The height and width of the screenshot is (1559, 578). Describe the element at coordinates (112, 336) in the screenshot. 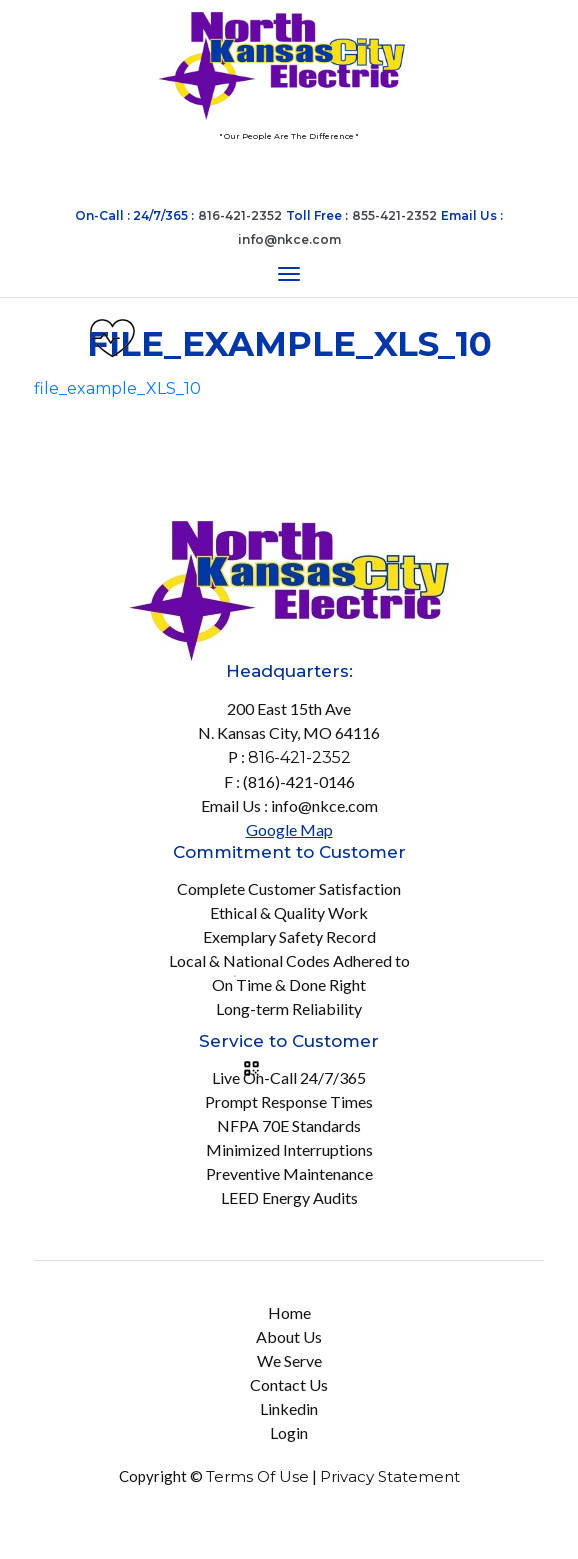

I see `view health or fitness metrics` at that location.